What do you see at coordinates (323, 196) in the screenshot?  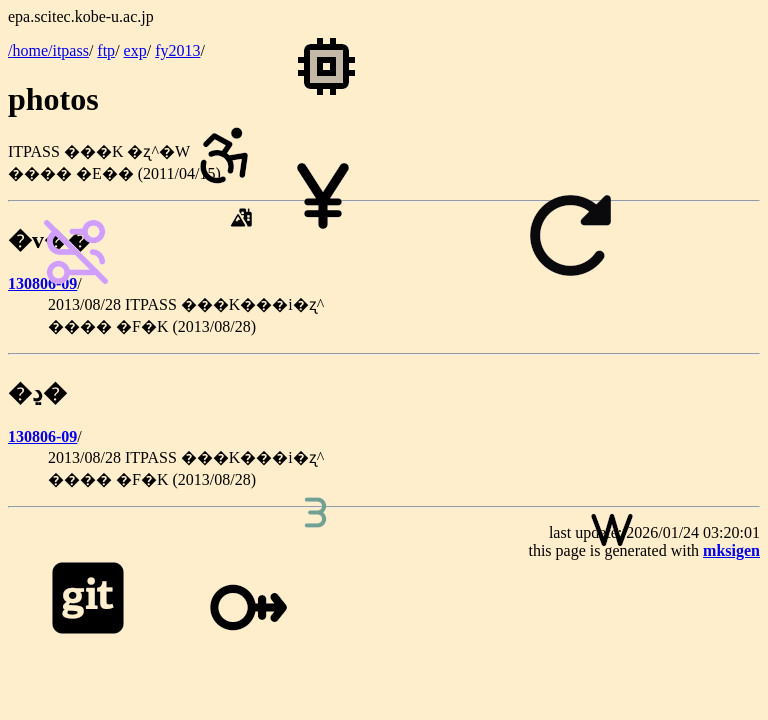 I see `view price in japanese yen` at bounding box center [323, 196].